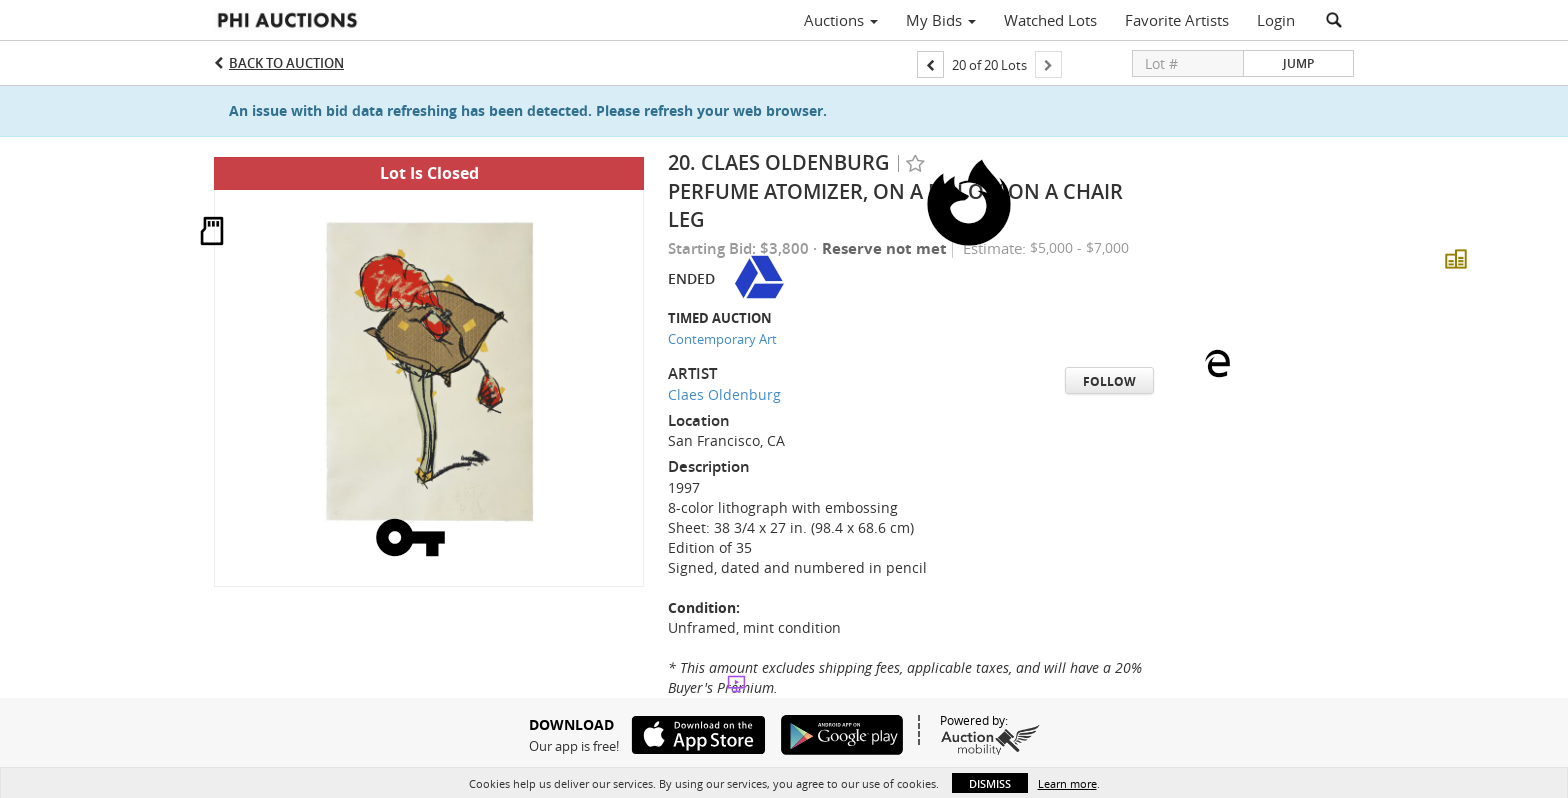  I want to click on open microsoft edge browser, so click(1217, 363).